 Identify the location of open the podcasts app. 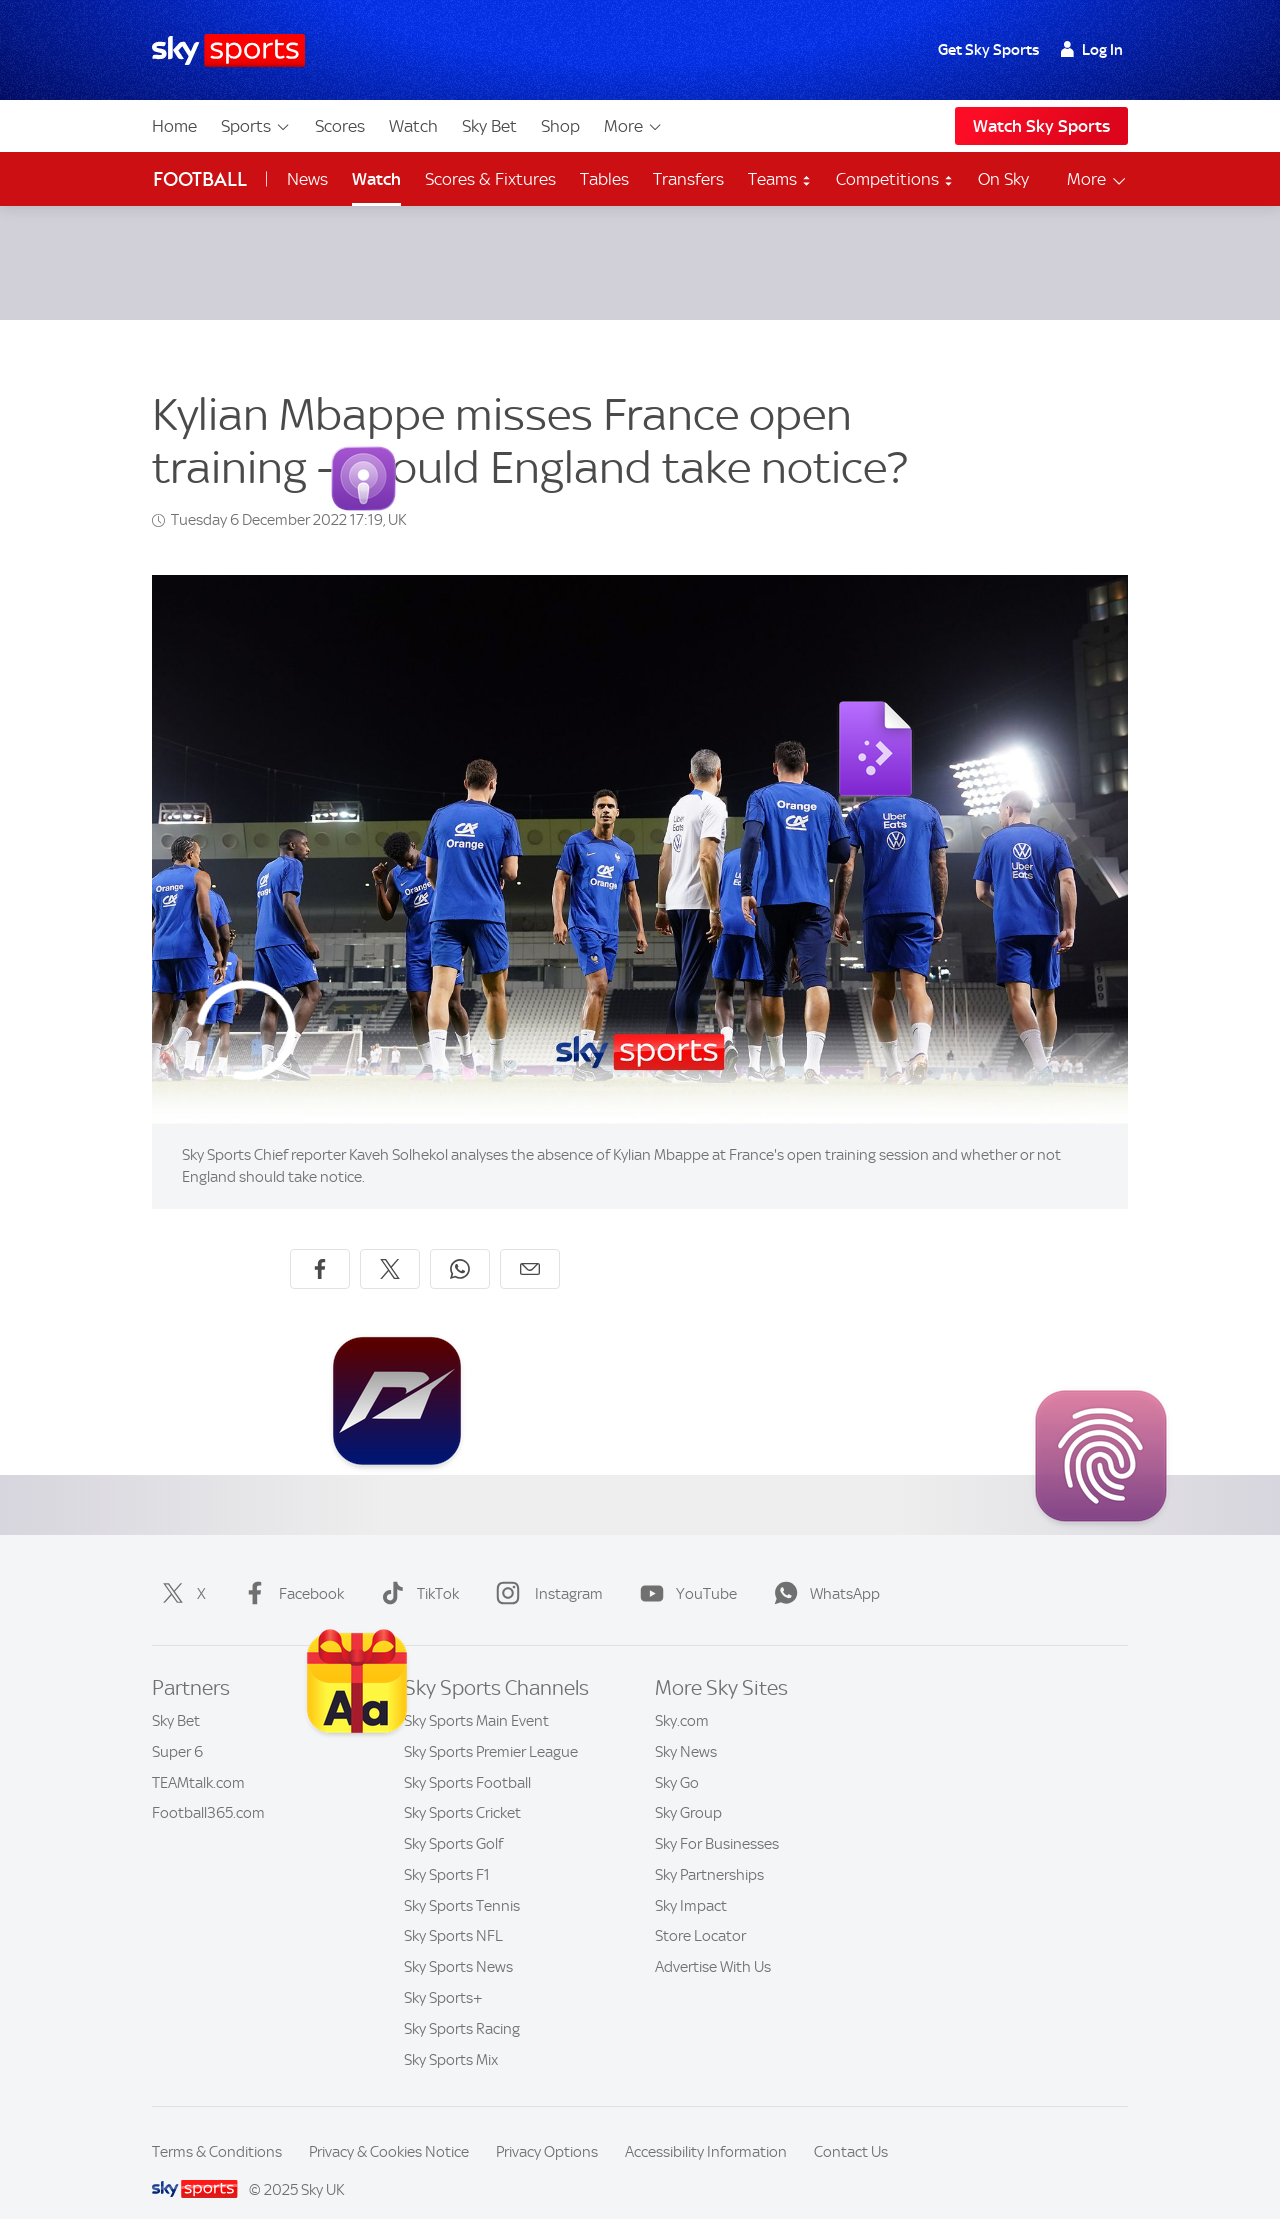
(363, 478).